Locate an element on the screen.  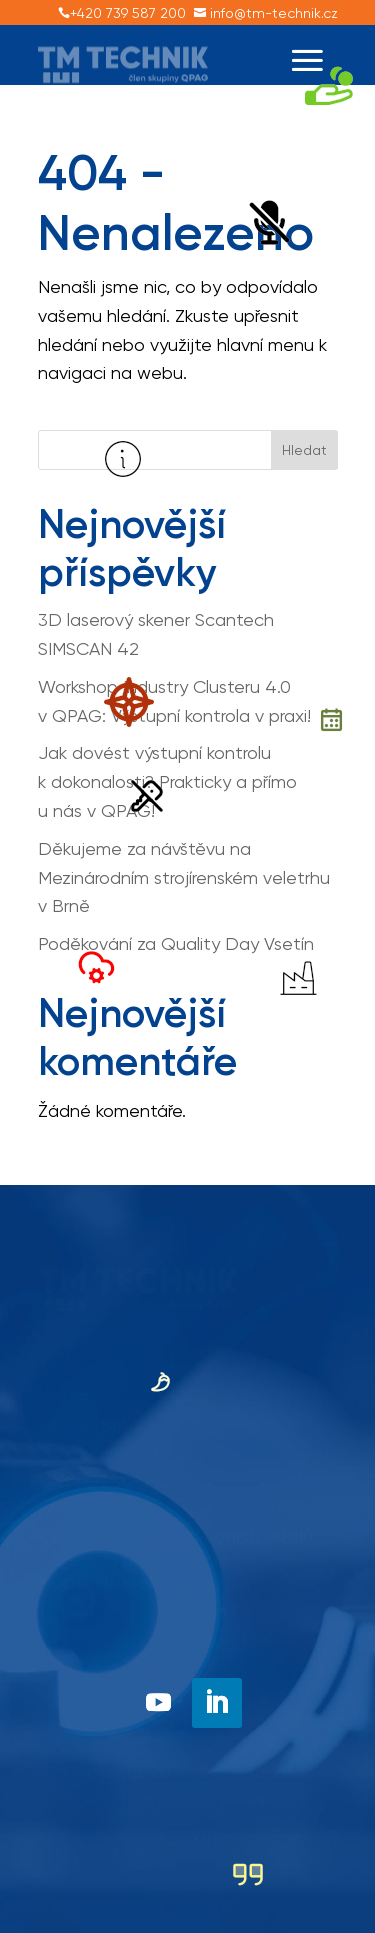
view more information or details is located at coordinates (123, 459).